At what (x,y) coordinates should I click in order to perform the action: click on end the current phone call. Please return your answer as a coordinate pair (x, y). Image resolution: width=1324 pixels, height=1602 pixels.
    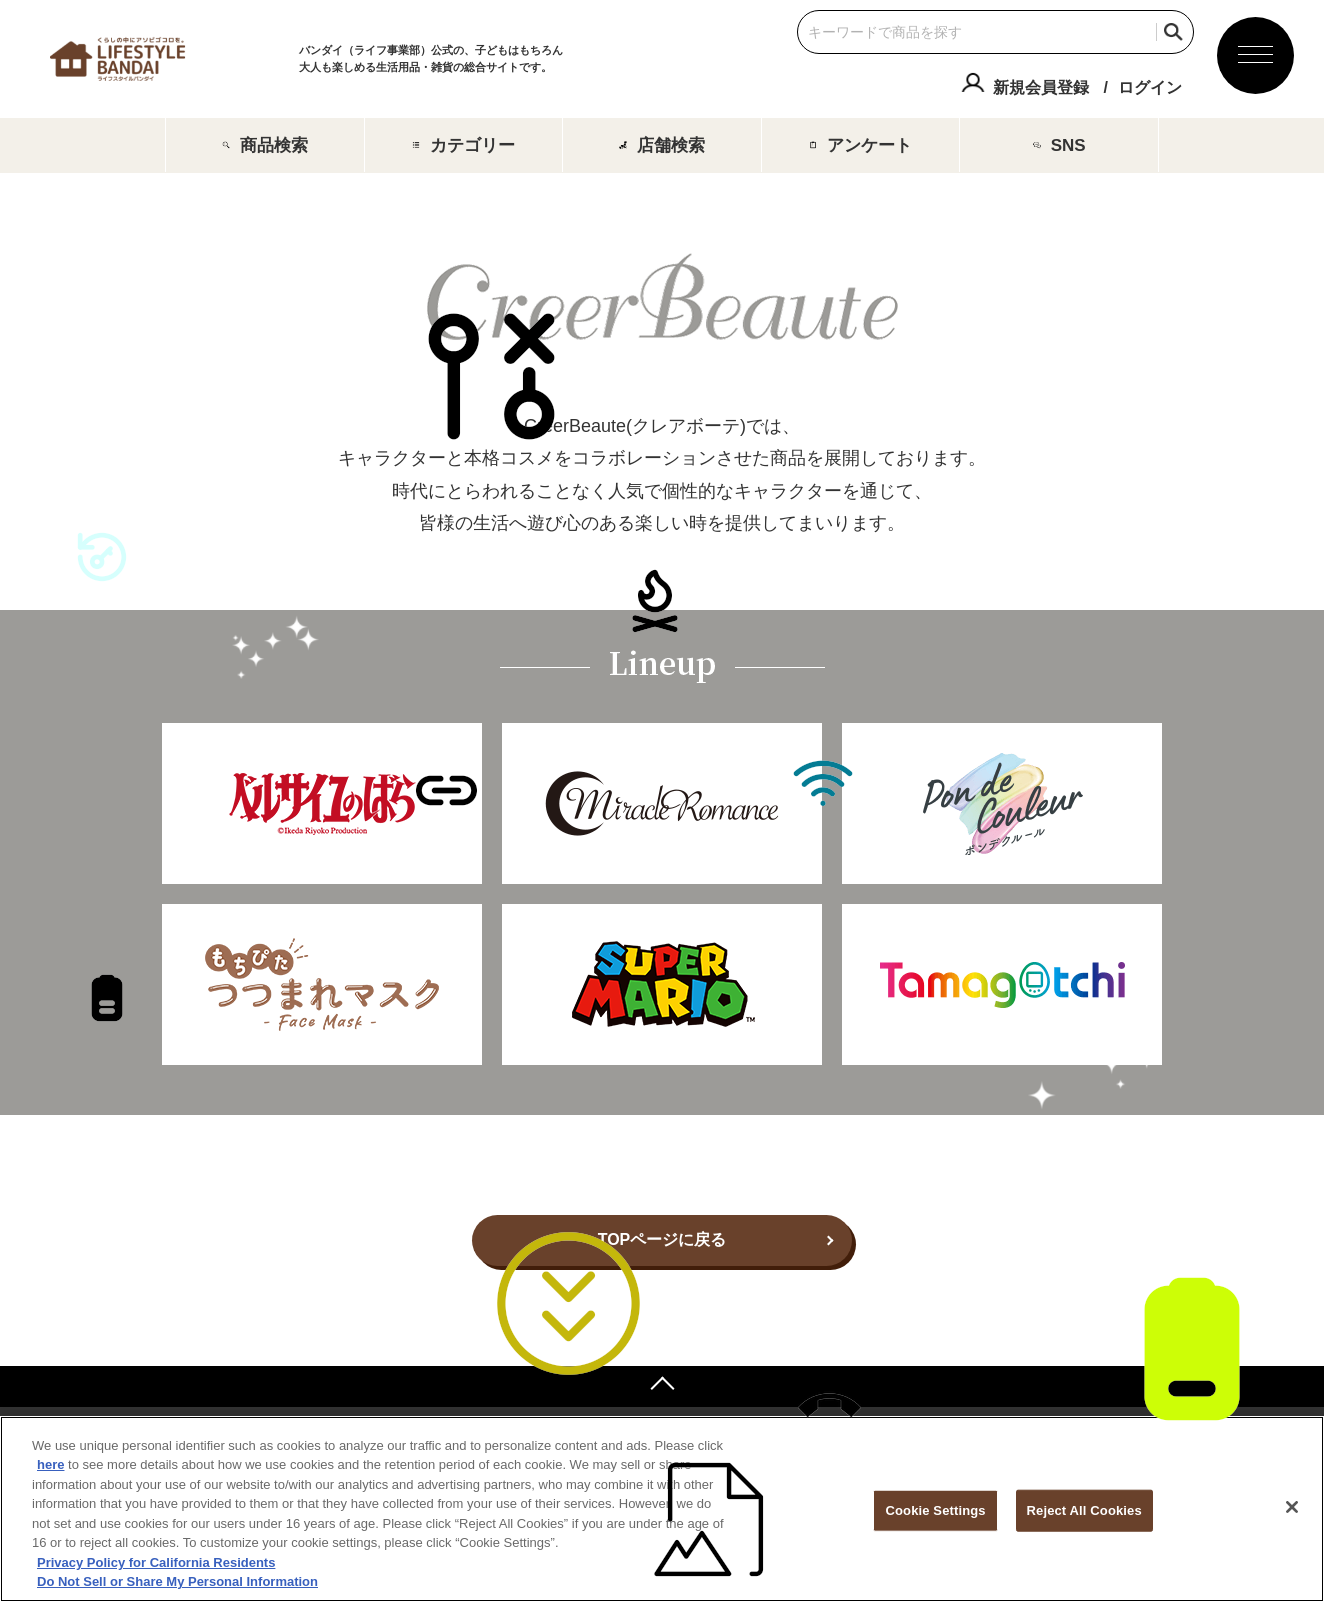
    Looking at the image, I should click on (829, 1406).